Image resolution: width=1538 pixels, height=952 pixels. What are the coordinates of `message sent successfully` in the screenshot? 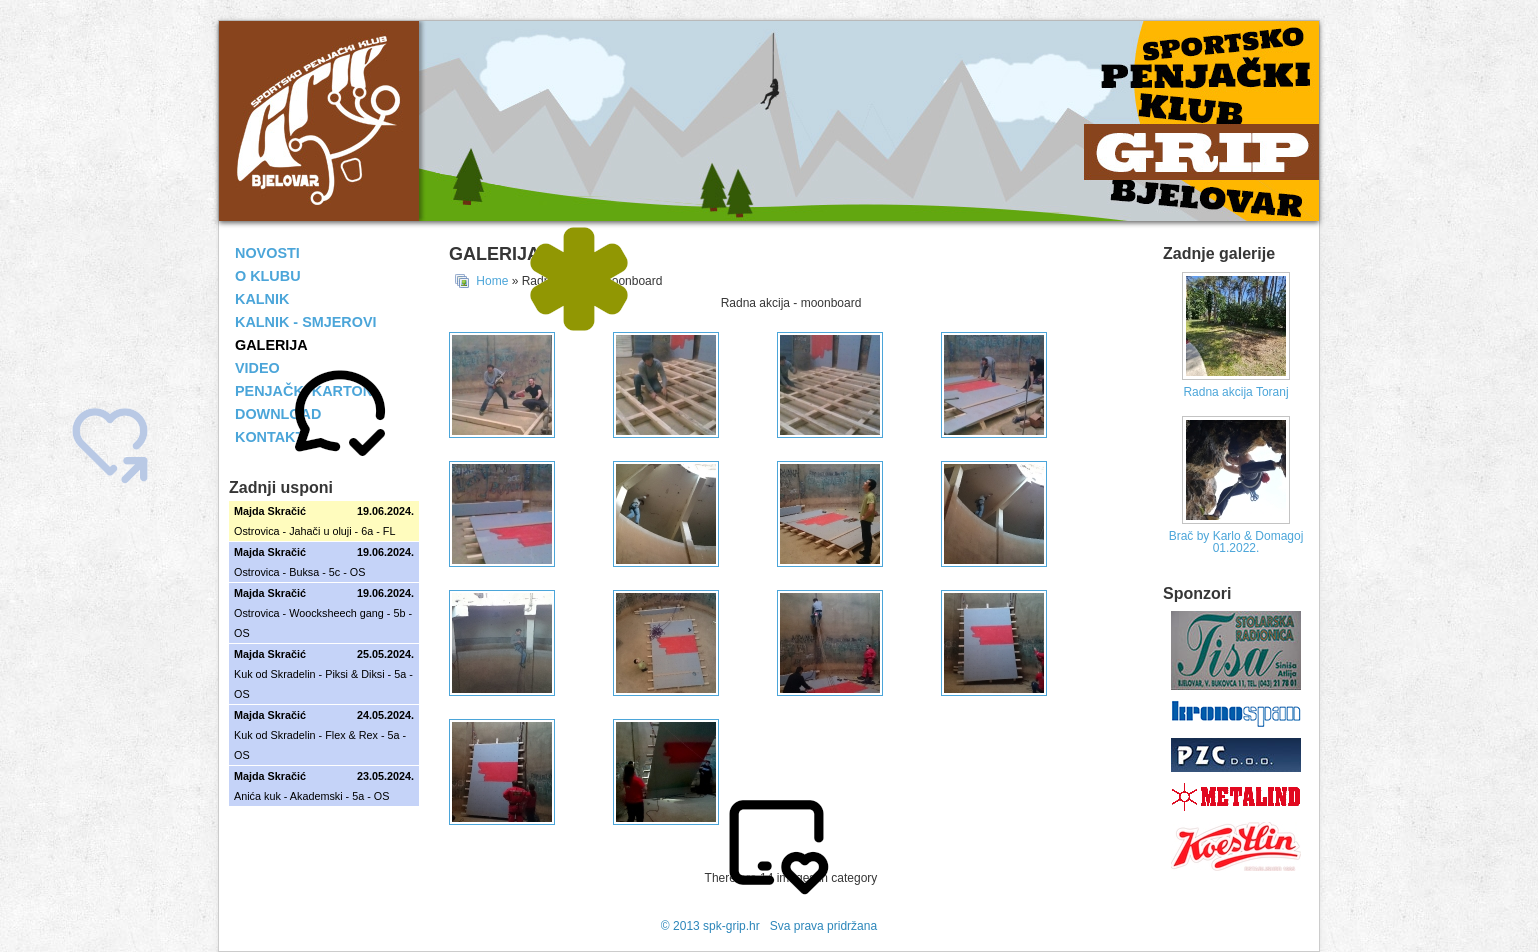 It's located at (340, 411).